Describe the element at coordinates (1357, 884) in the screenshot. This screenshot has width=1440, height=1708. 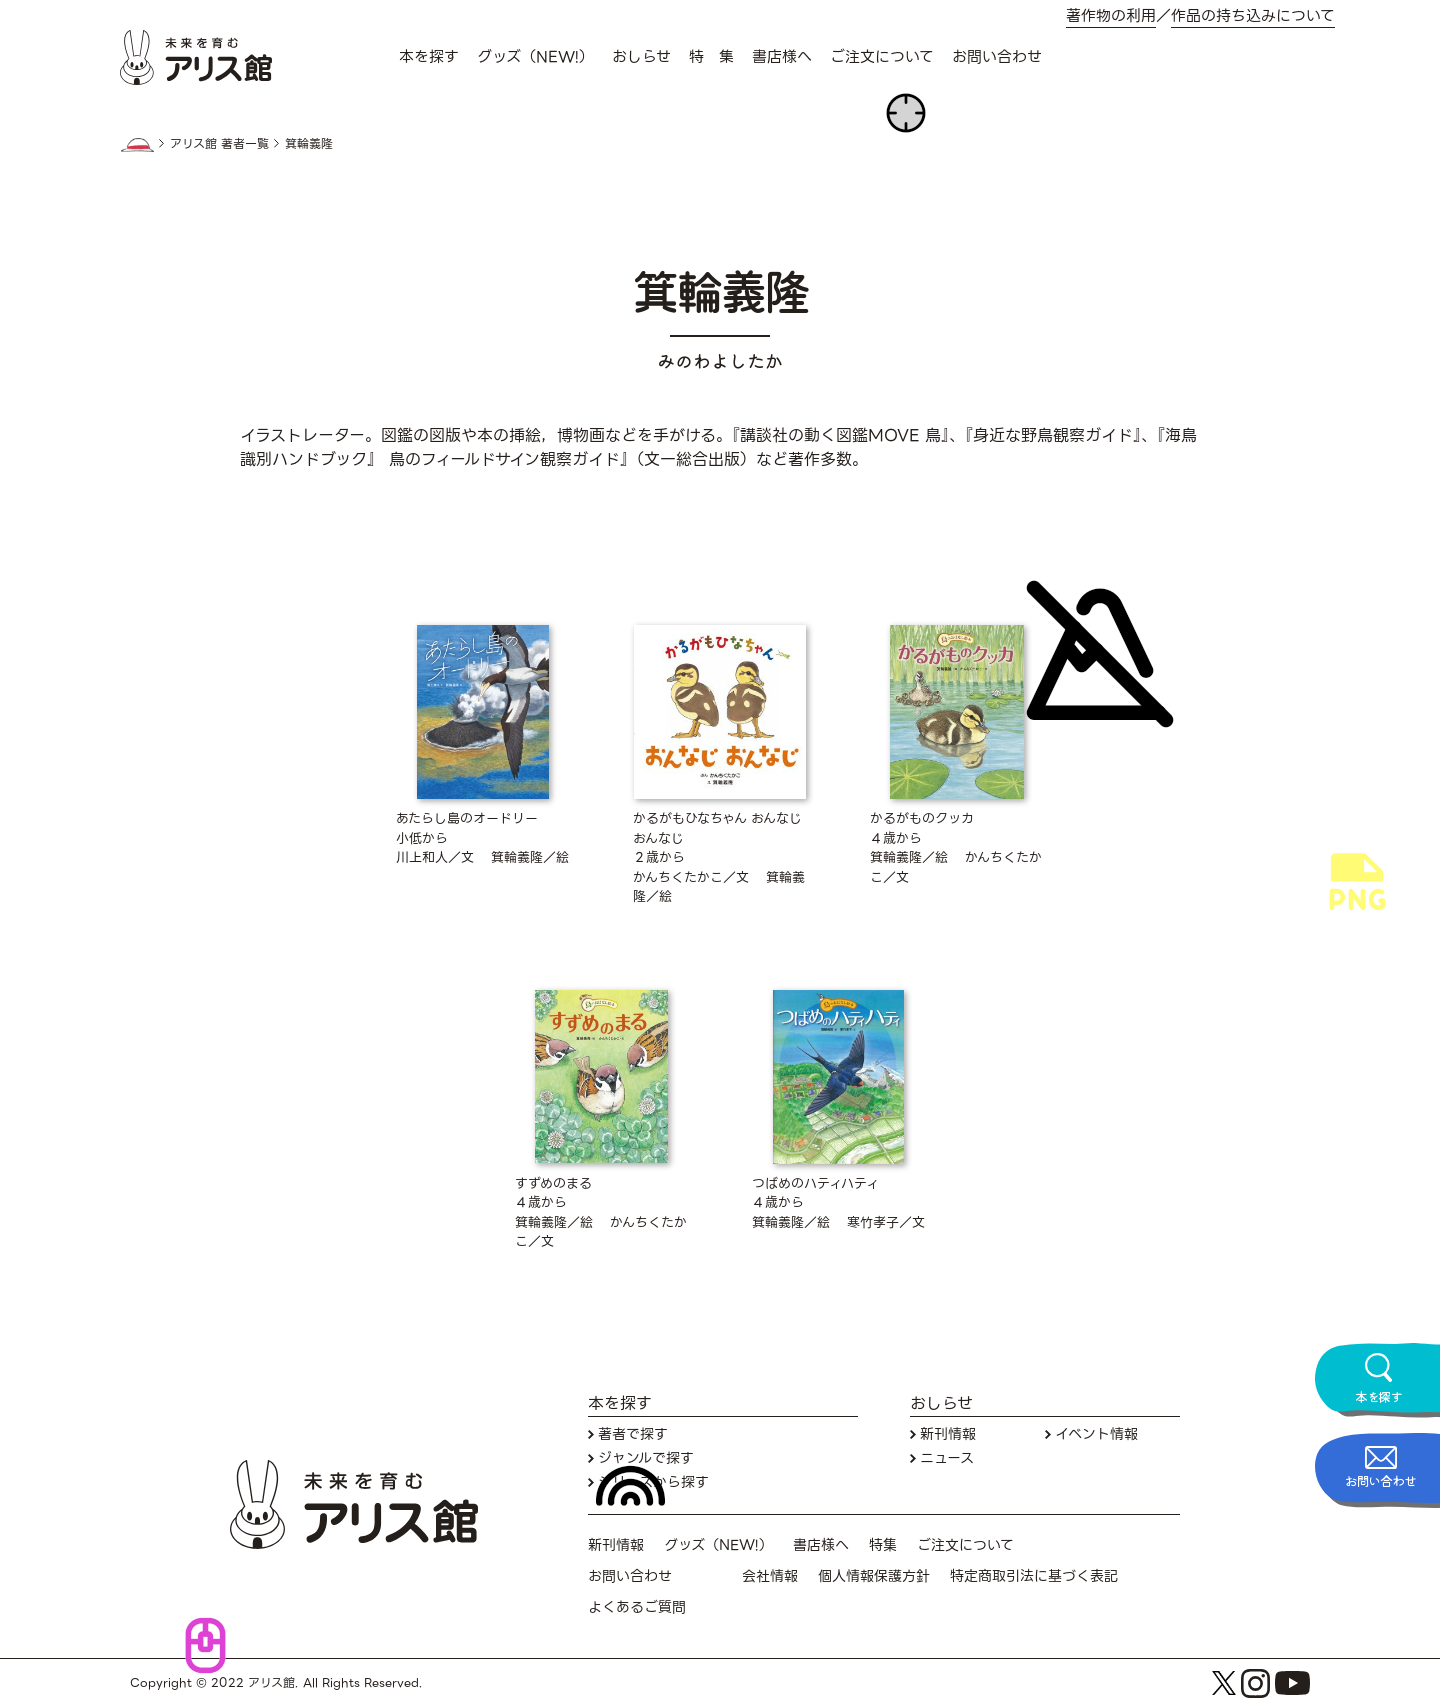
I see `indicates a PNG image file` at that location.